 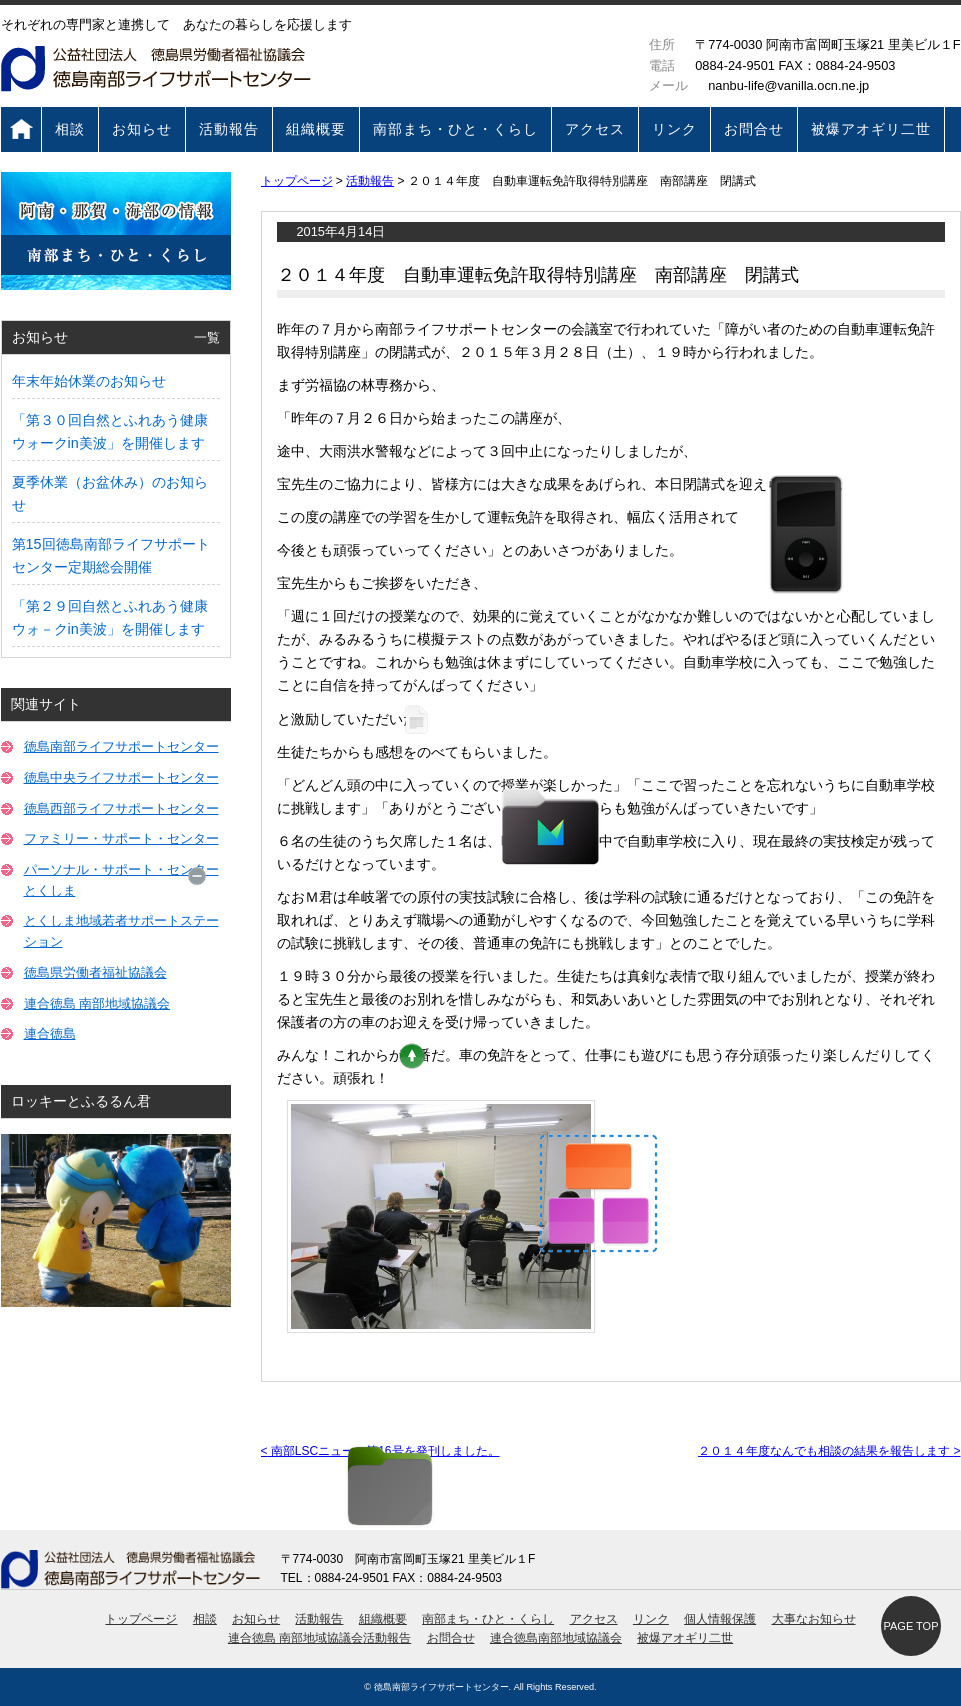 I want to click on iPod classic device icon, so click(x=806, y=534).